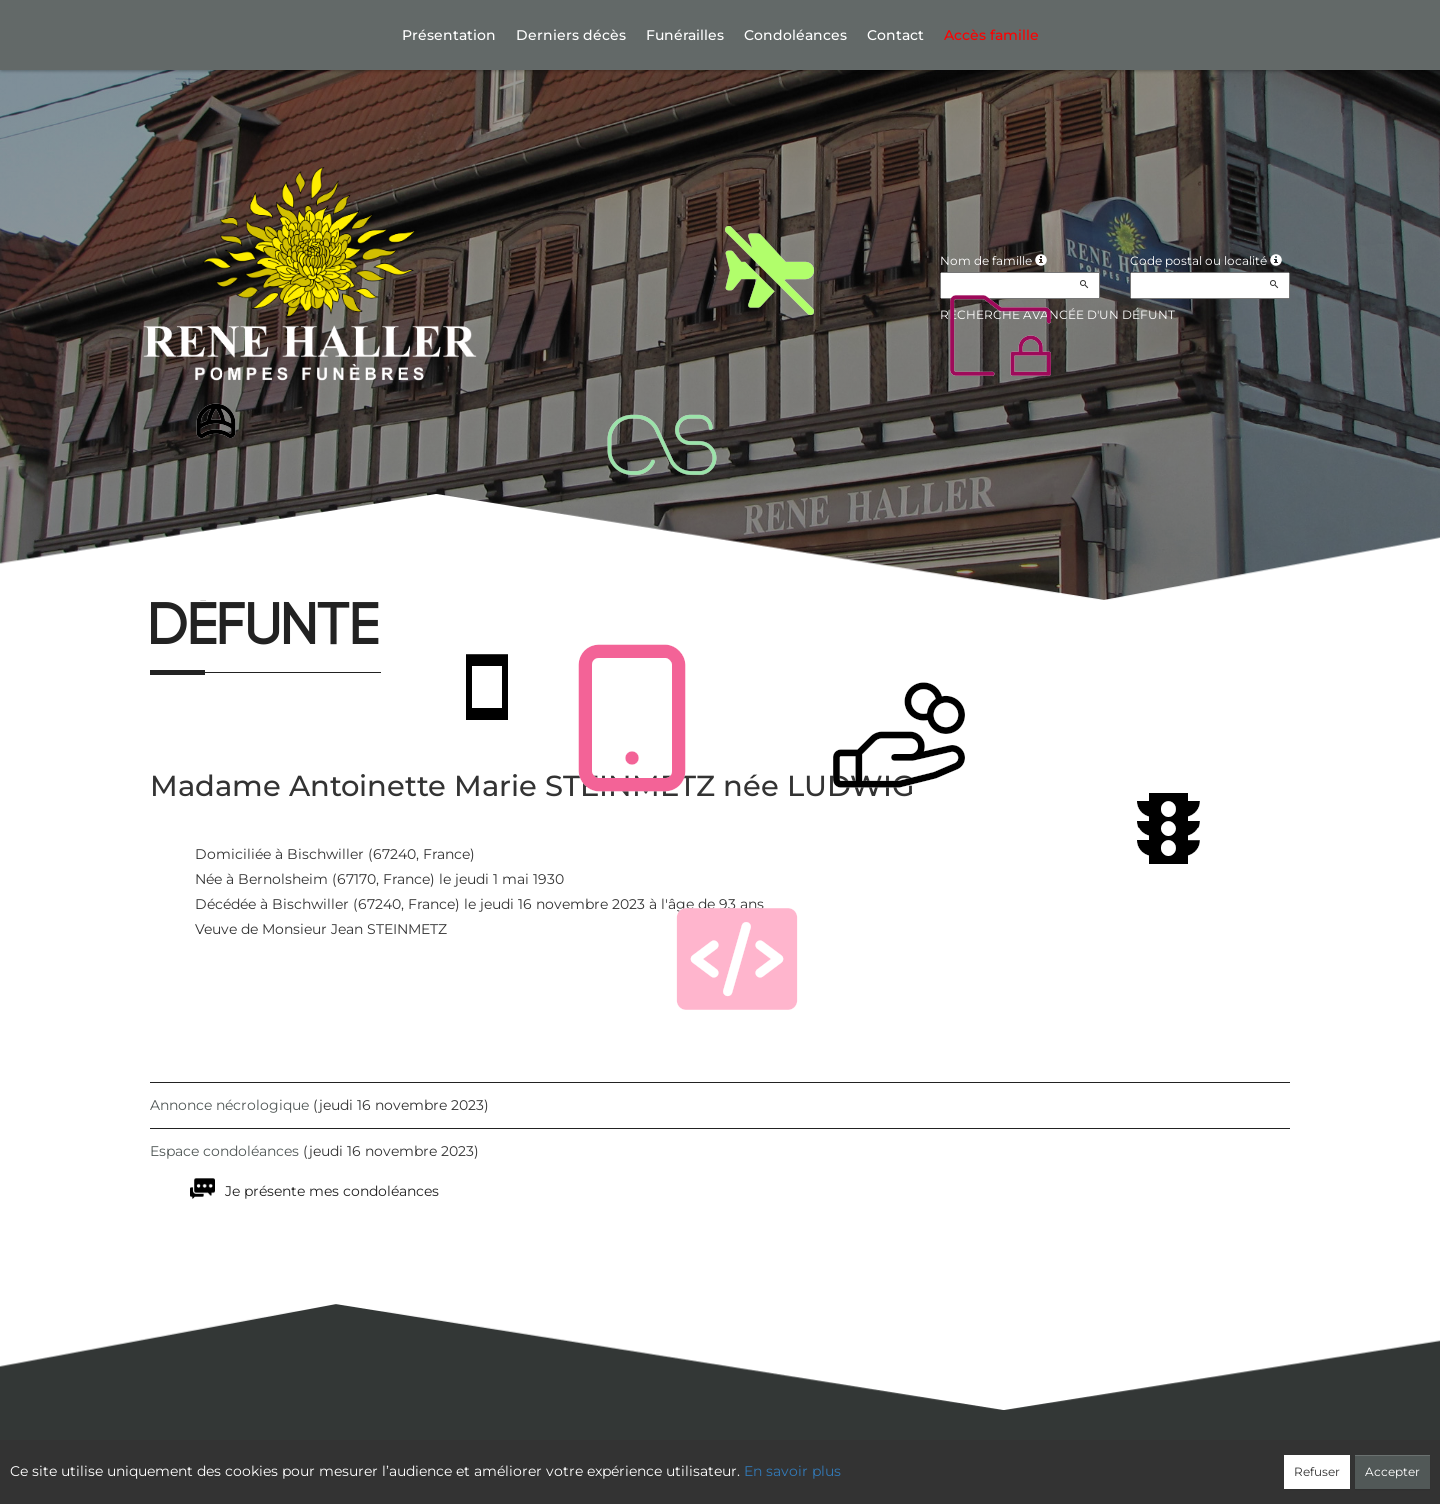  Describe the element at coordinates (662, 443) in the screenshot. I see `connect to your Last.fm account` at that location.